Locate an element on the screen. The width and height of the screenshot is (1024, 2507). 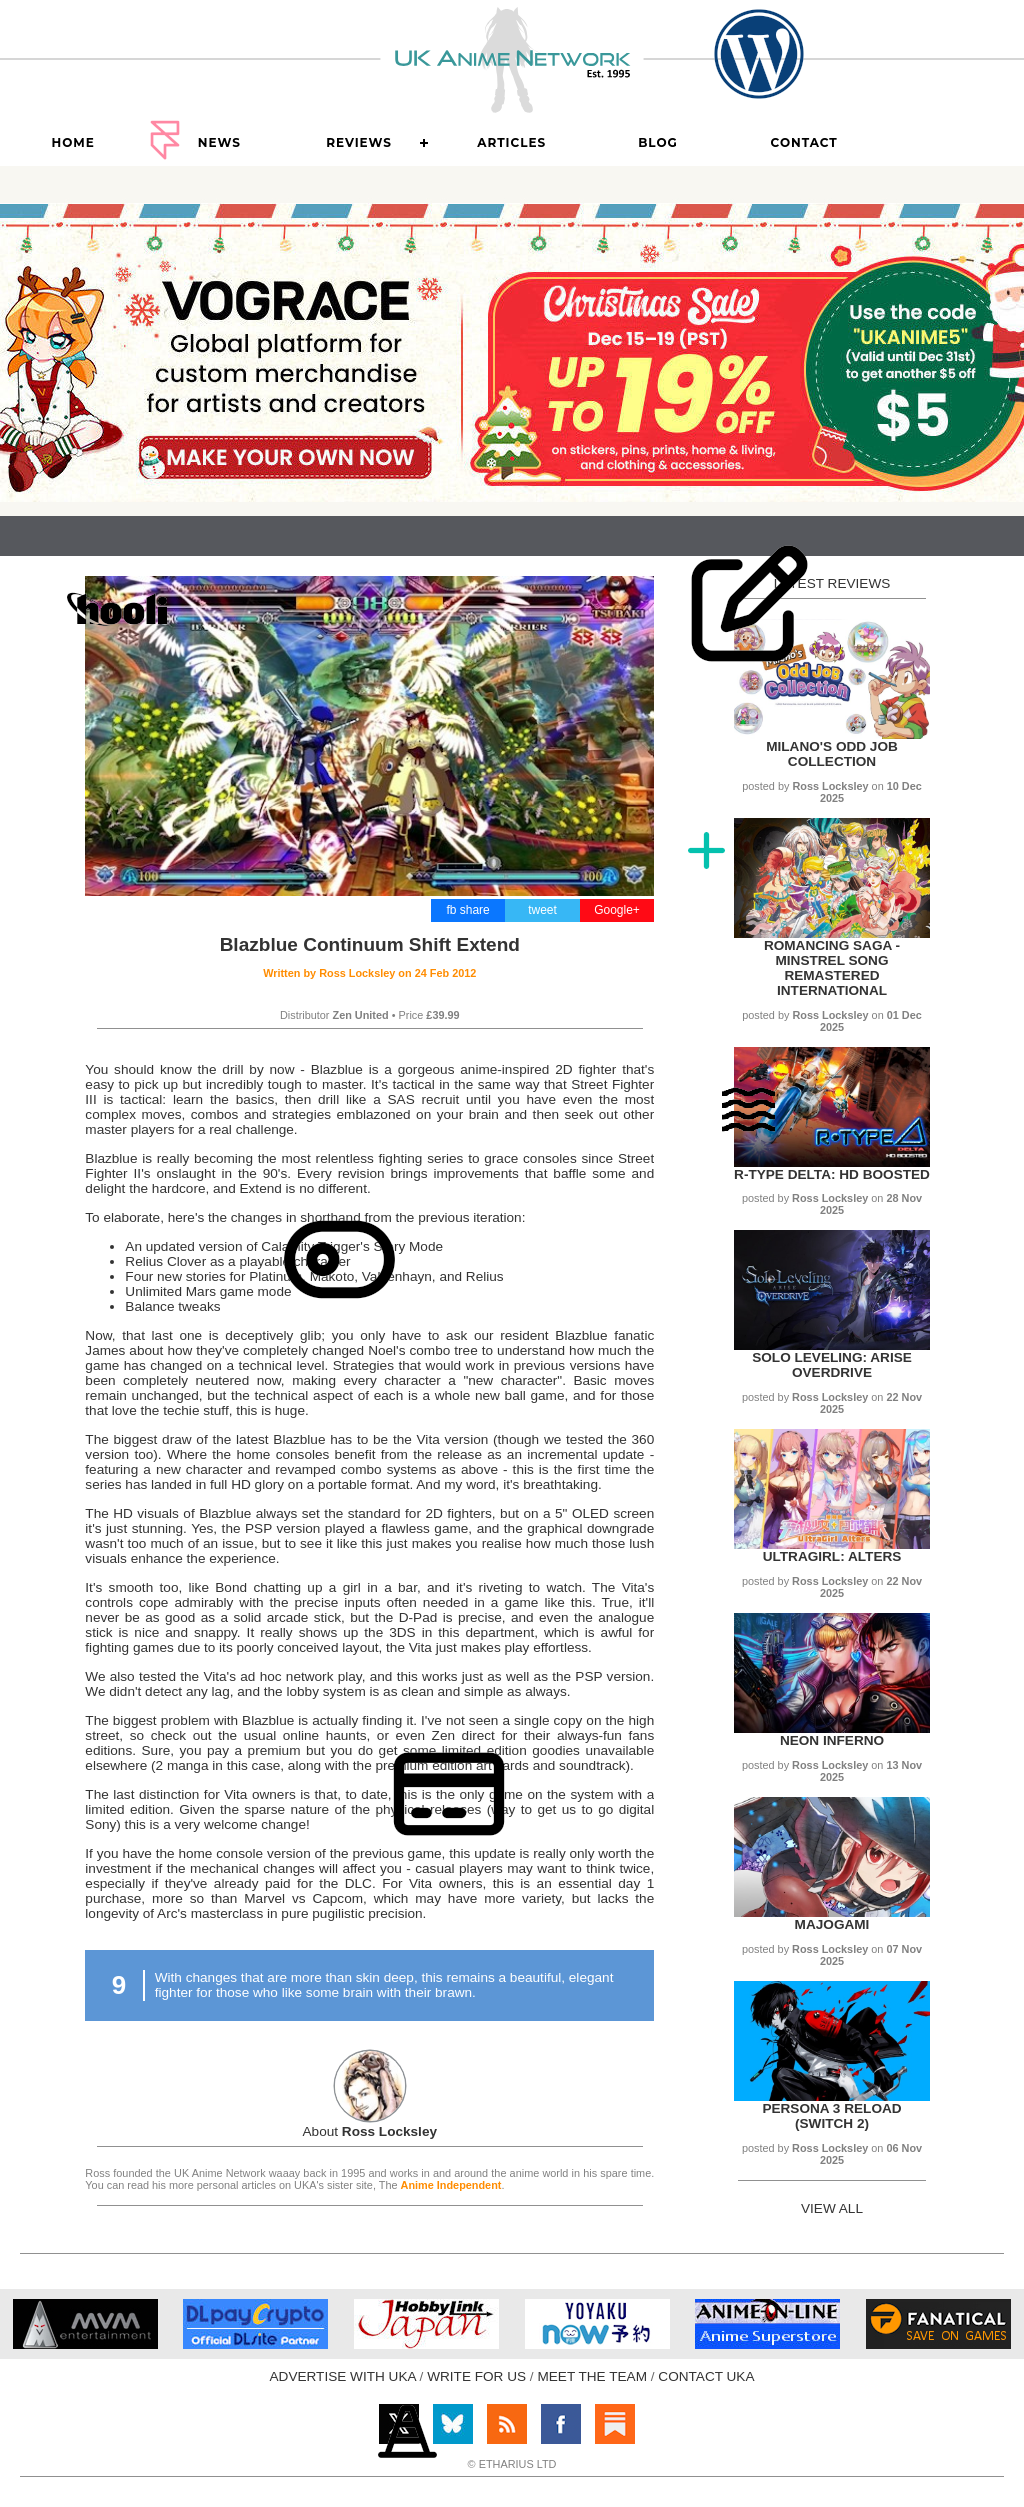
add a new item is located at coordinates (706, 850).